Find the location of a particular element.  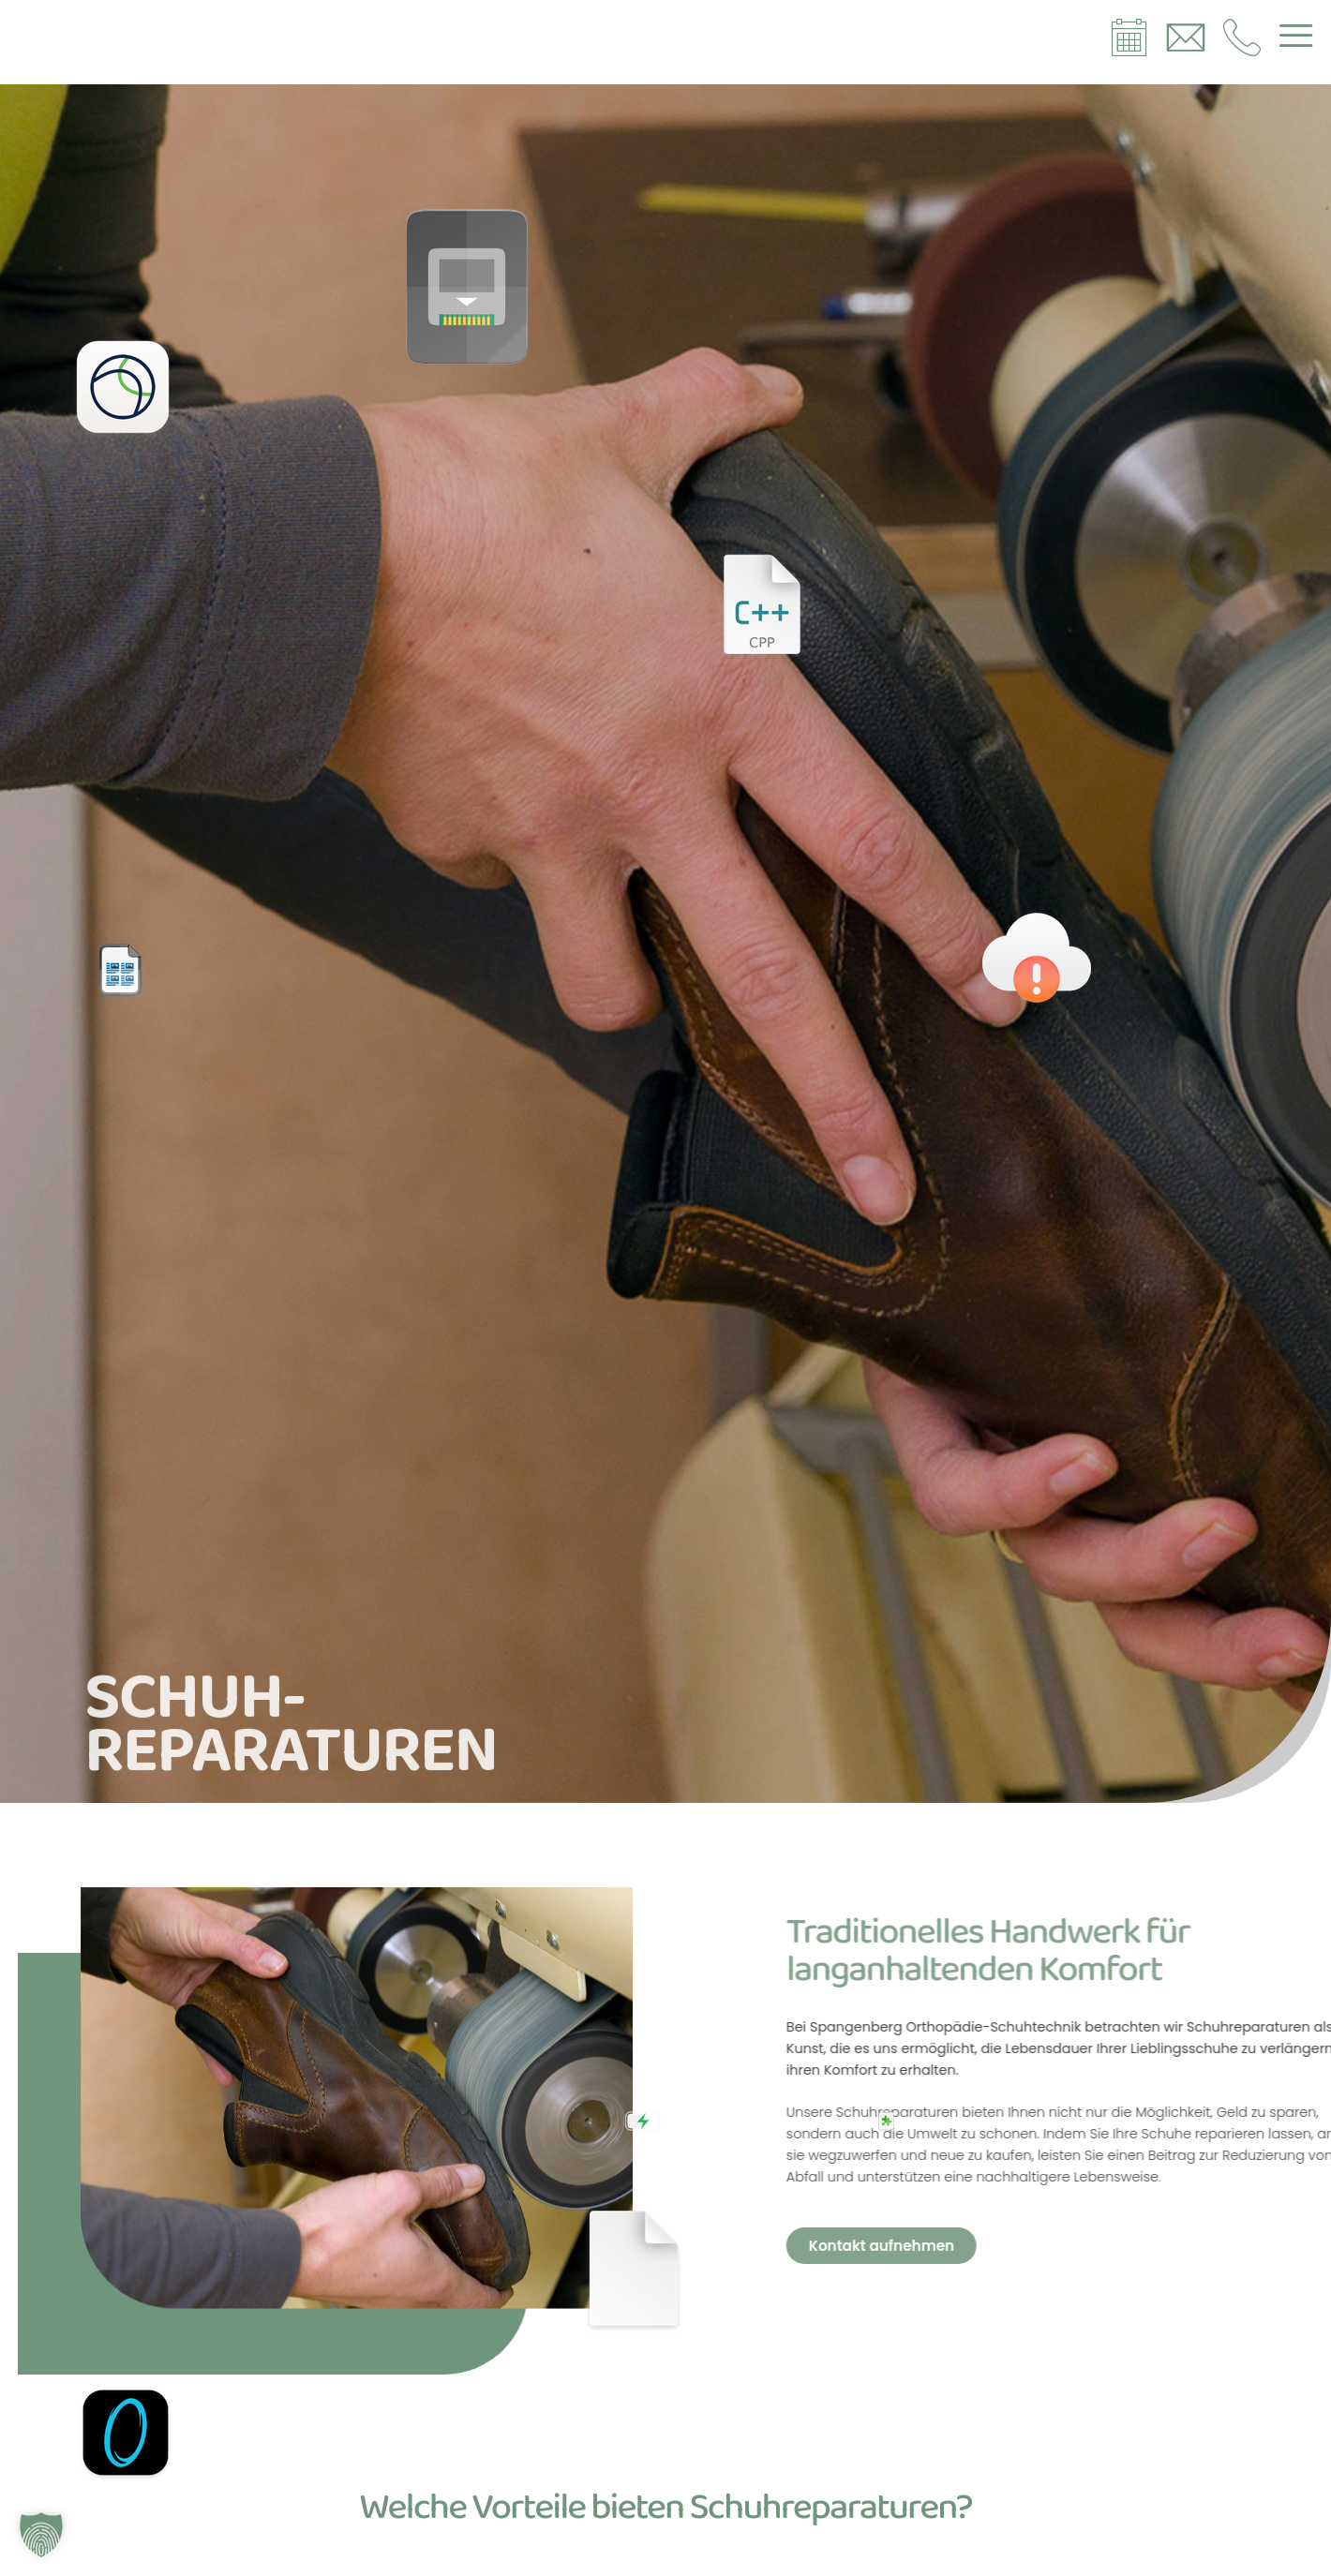

a blank or empty document file is located at coordinates (634, 2271).